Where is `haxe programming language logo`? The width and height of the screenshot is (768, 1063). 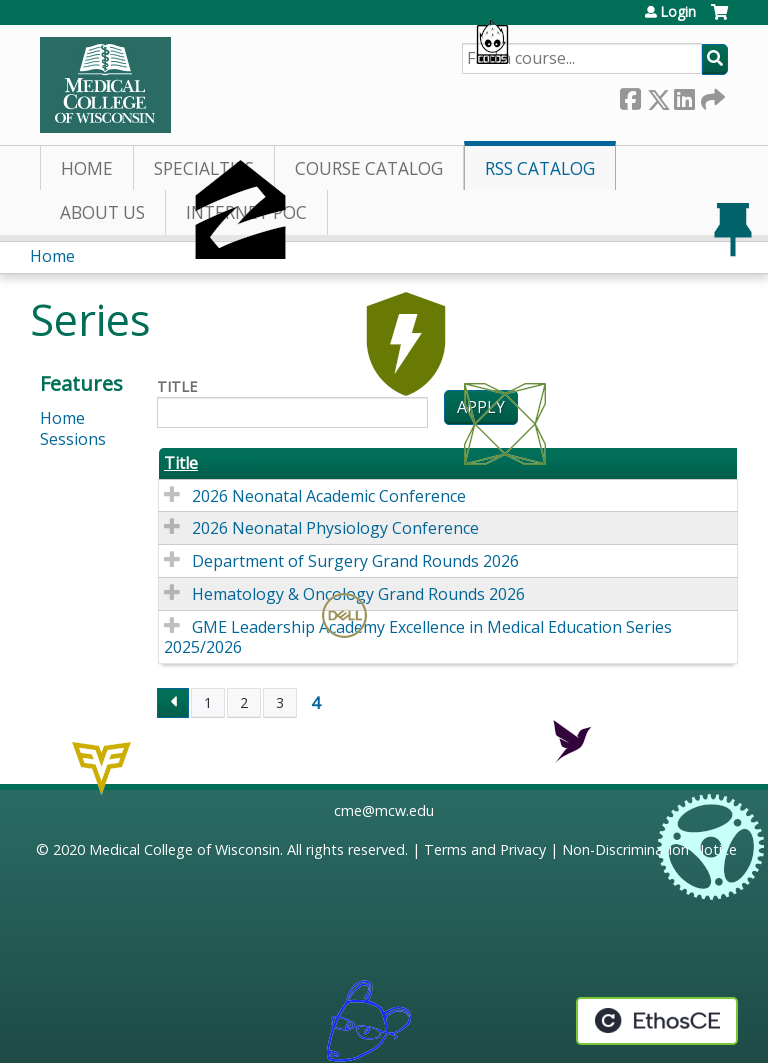
haxe programming language logo is located at coordinates (505, 424).